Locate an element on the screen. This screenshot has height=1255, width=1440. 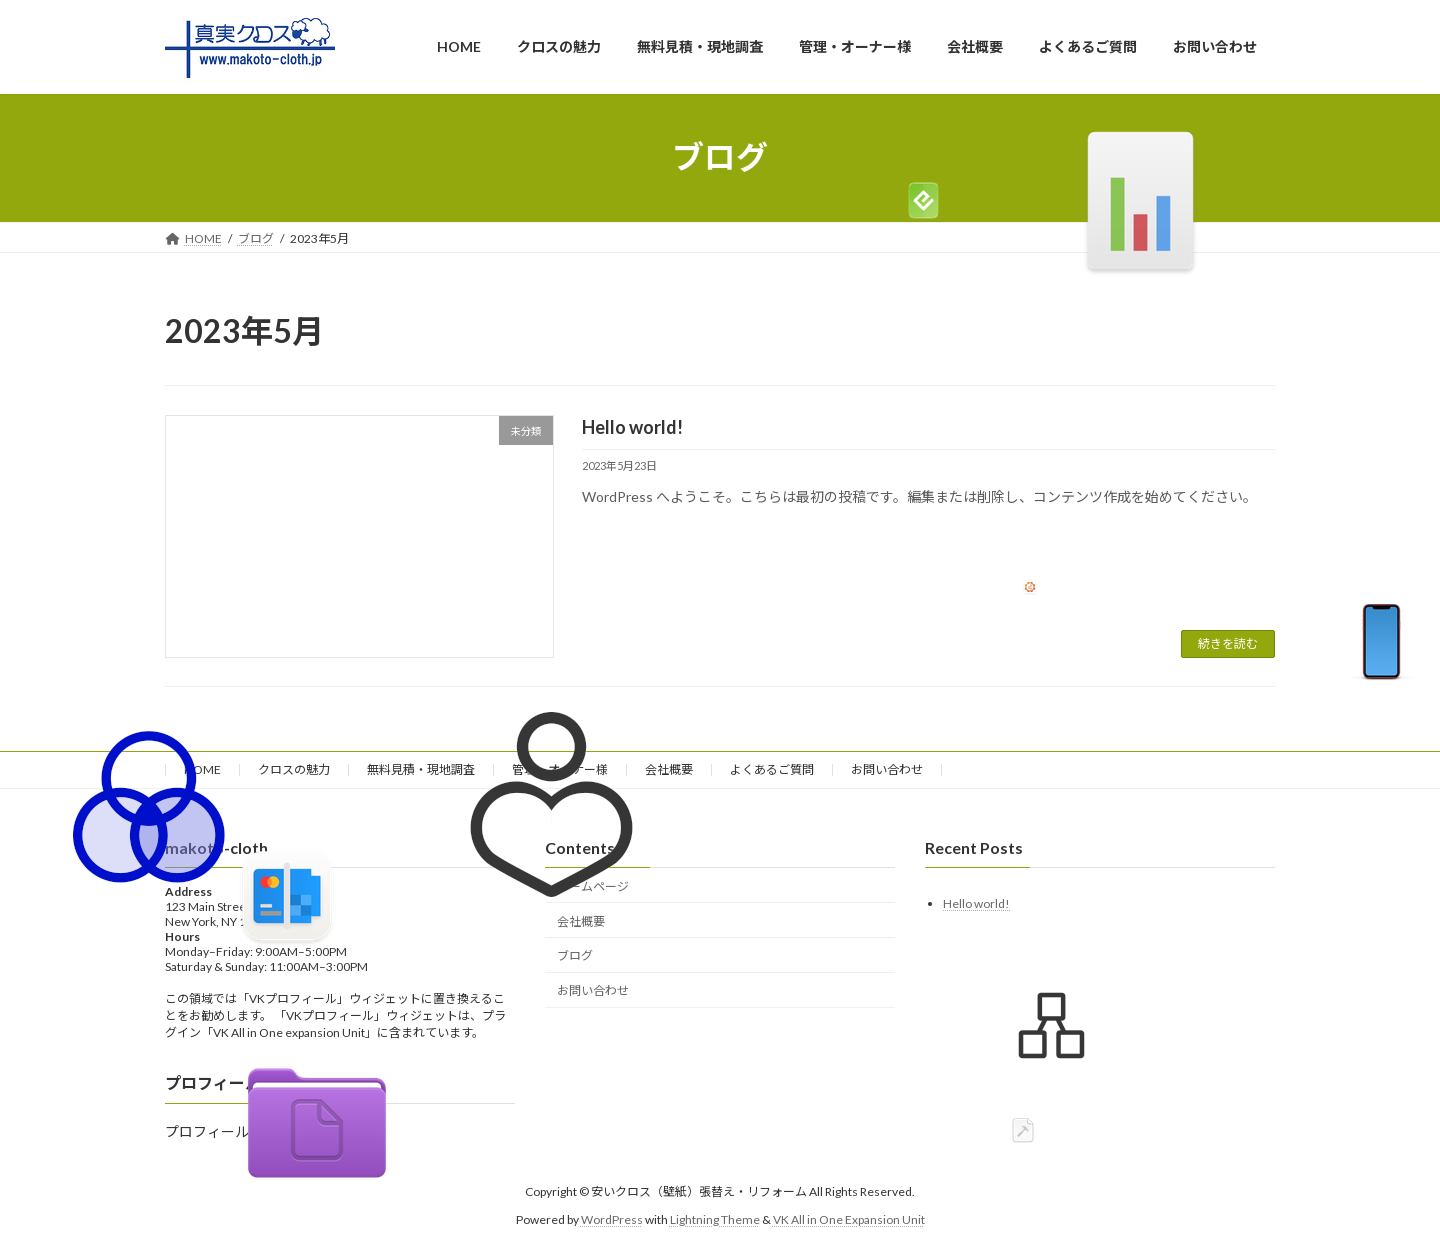
access color and display preferences is located at coordinates (149, 807).